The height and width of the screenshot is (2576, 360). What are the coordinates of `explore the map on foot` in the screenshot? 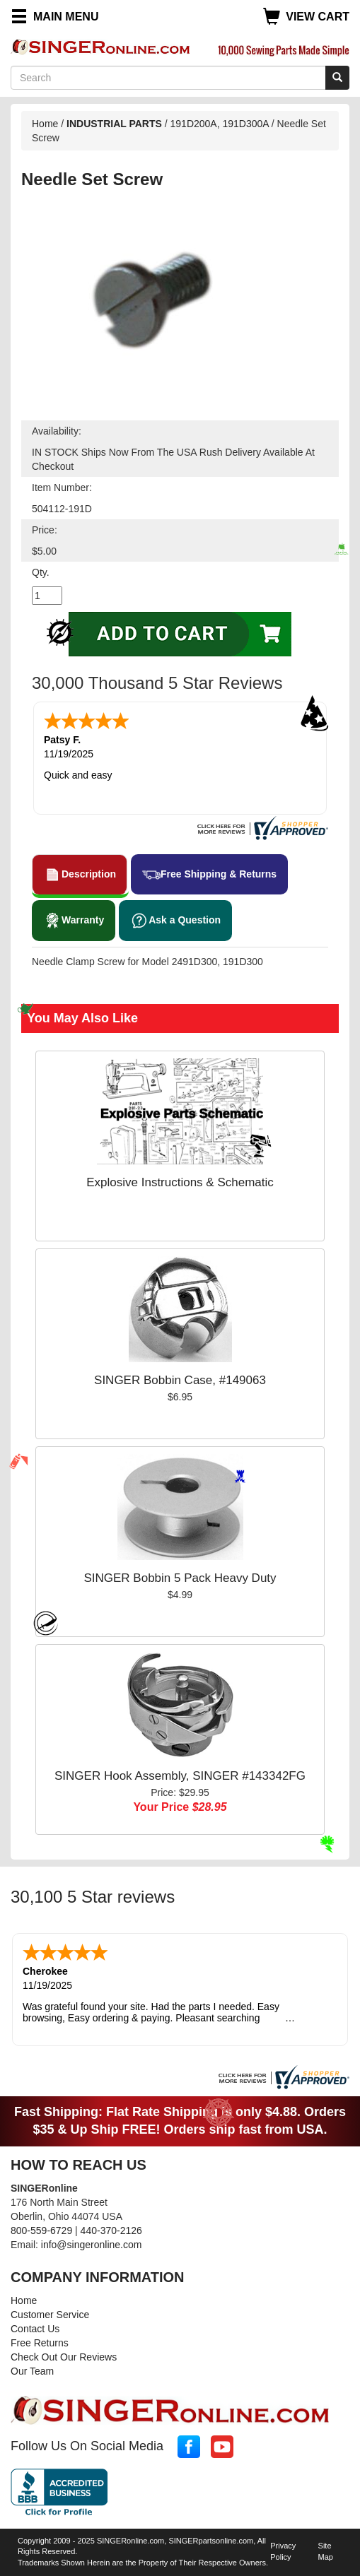 It's located at (260, 1145).